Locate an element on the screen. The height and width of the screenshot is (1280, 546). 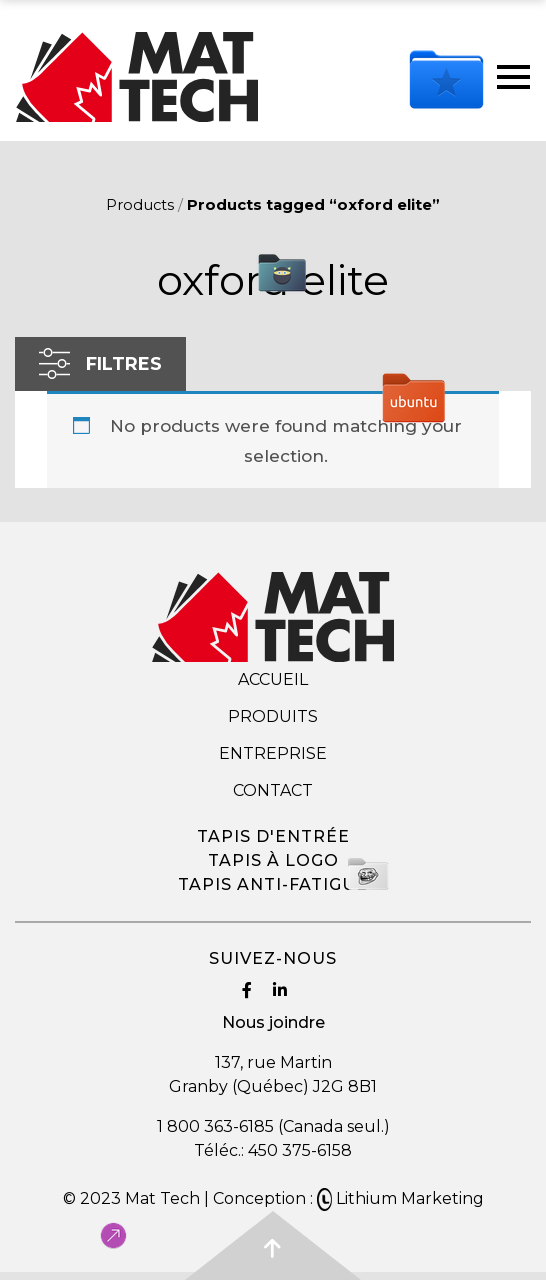
open ninja download manager folder is located at coordinates (282, 274).